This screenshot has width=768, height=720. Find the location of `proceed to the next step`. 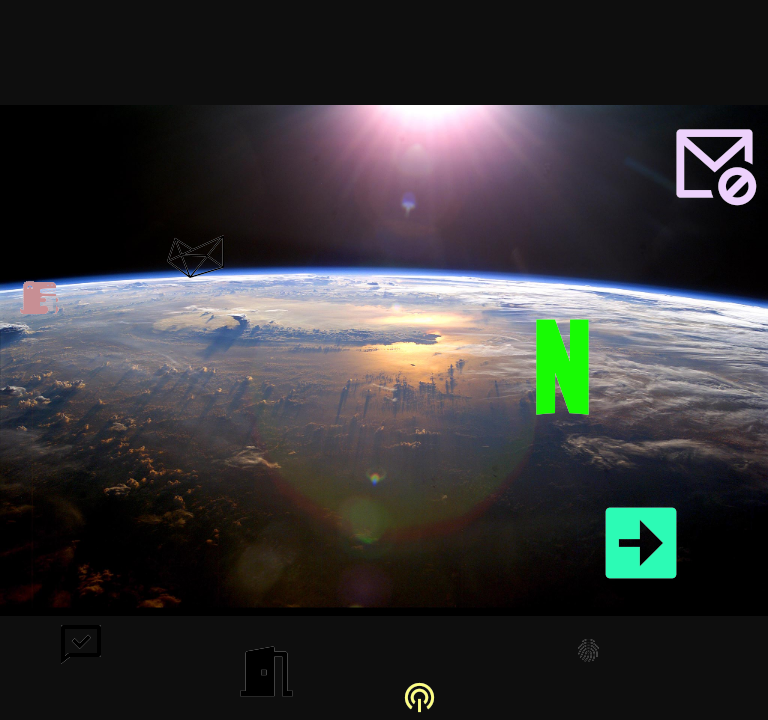

proceed to the next step is located at coordinates (641, 543).